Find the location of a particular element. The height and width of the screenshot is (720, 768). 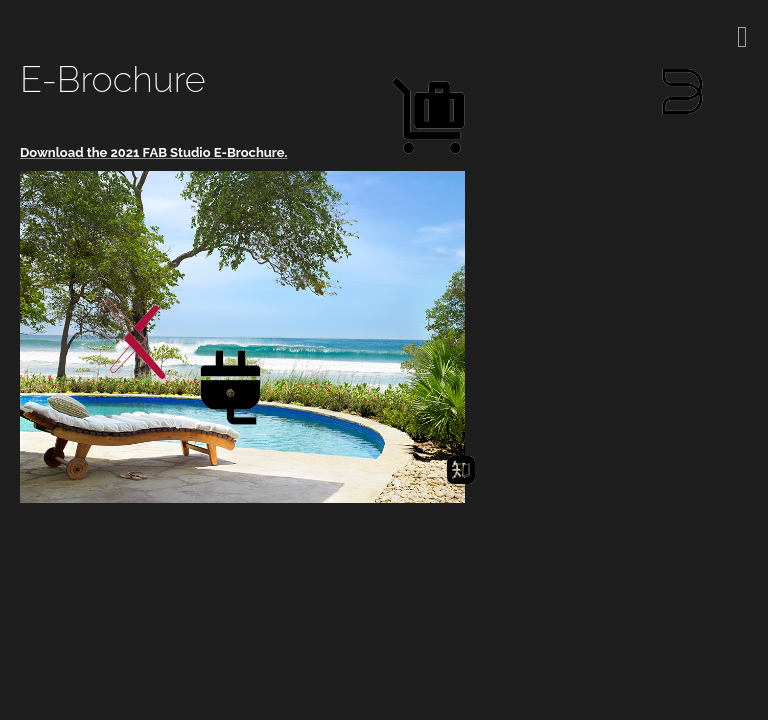

bluesound brand logo is located at coordinates (682, 91).